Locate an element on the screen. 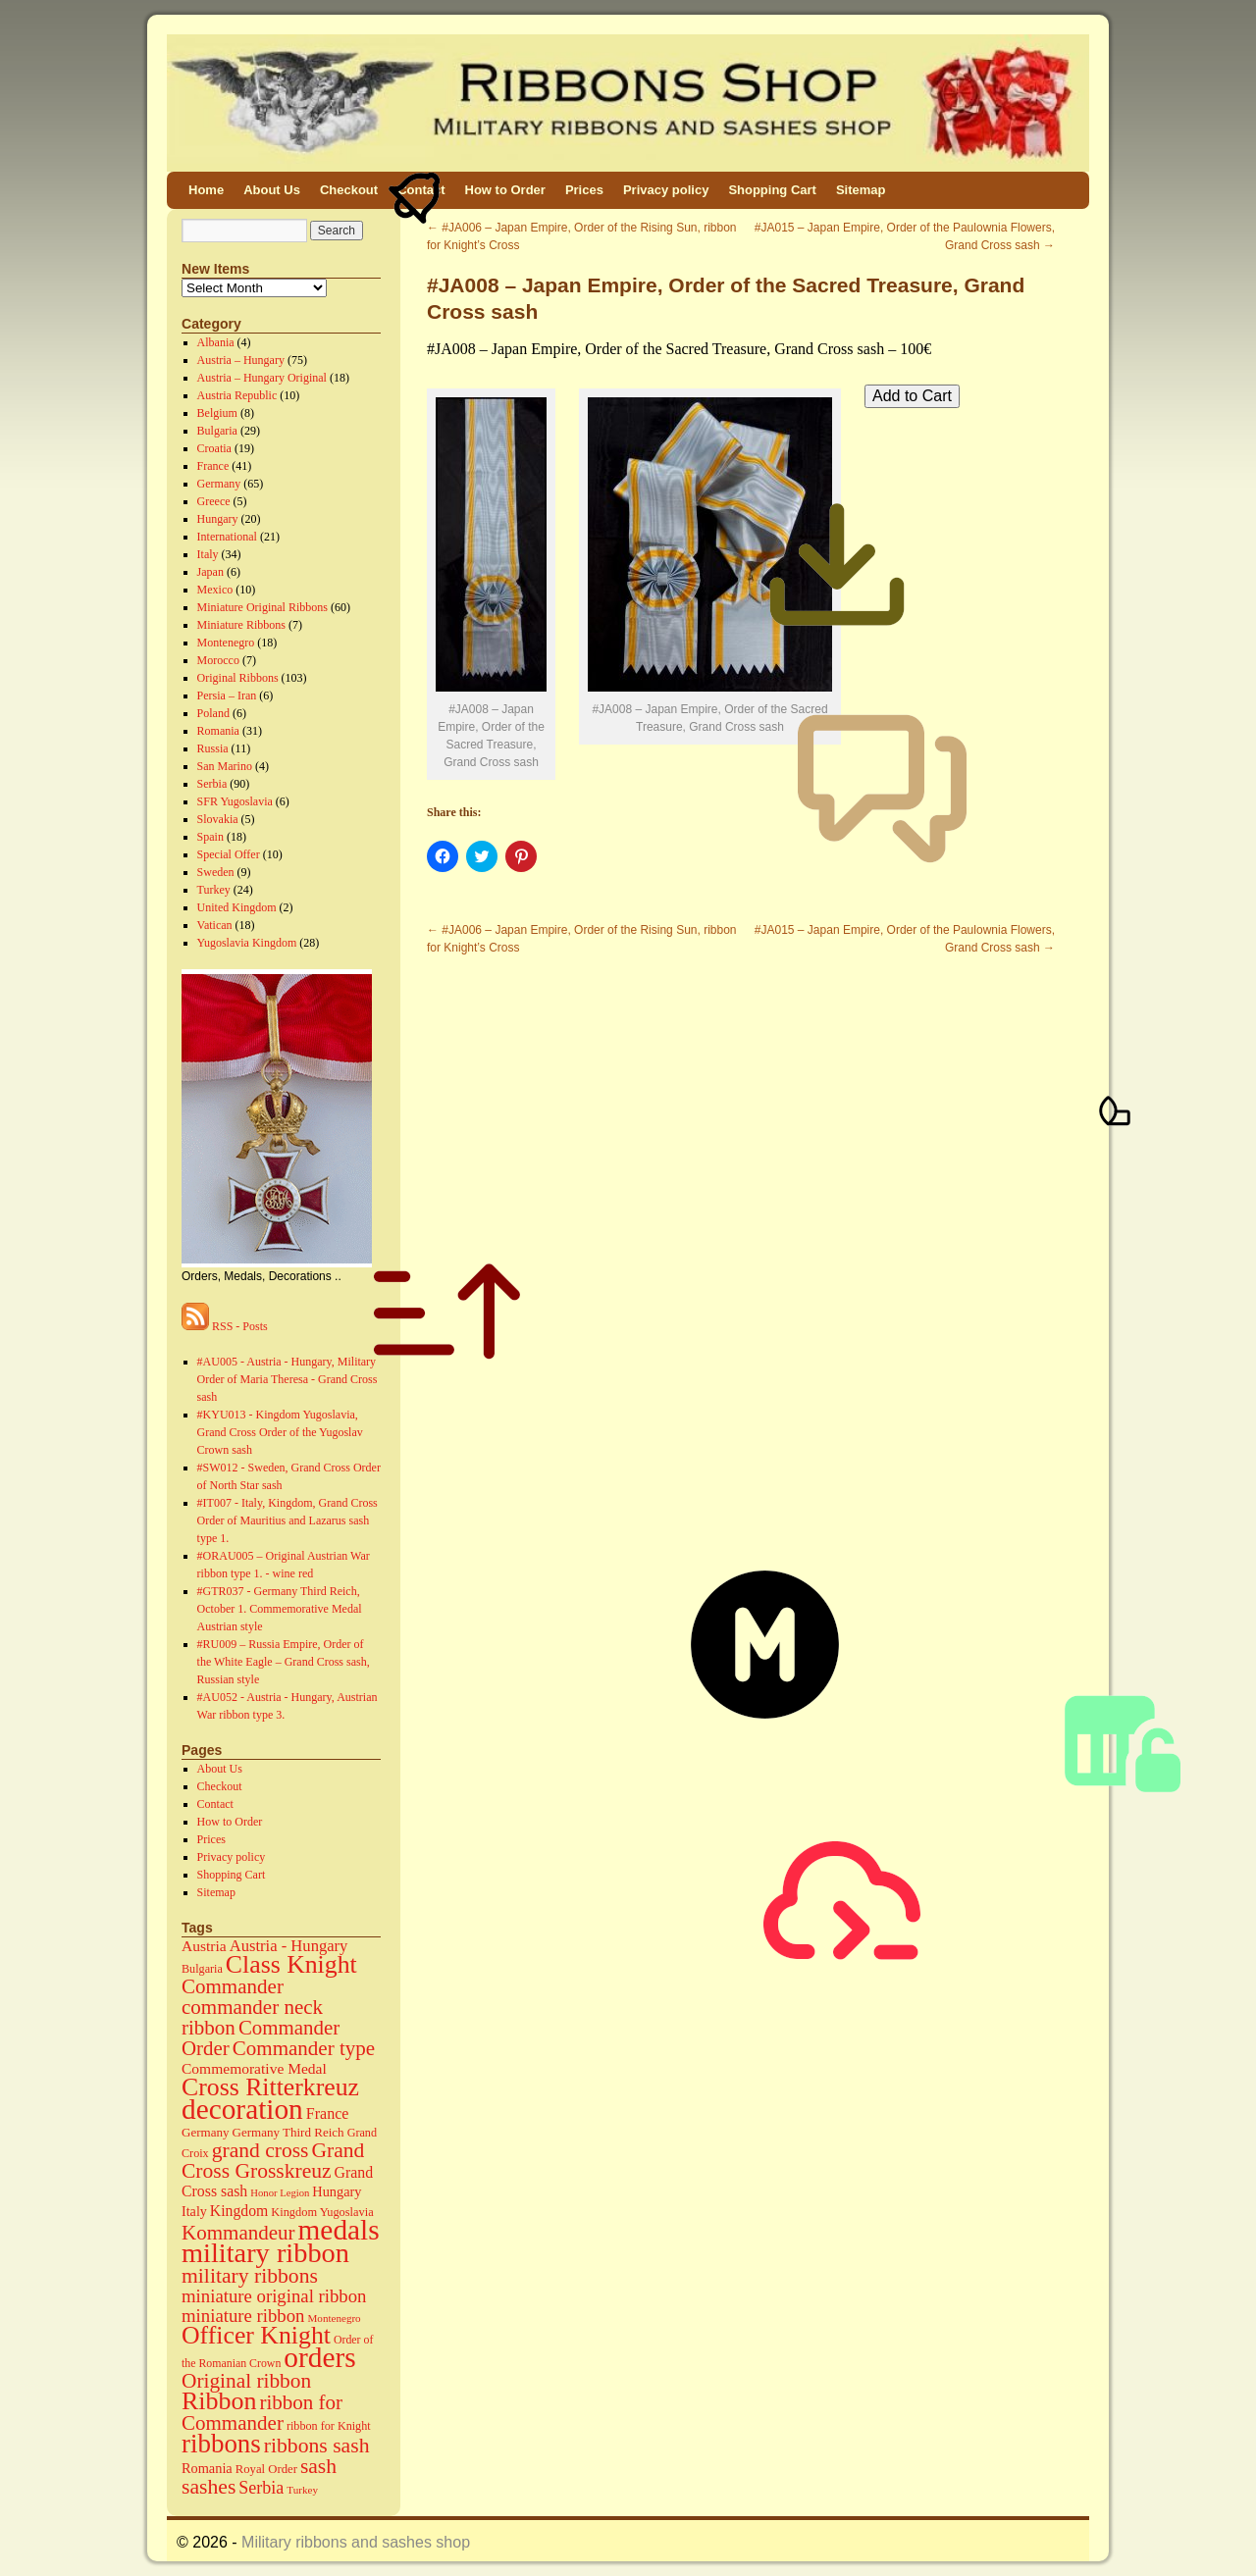 This screenshot has height=2576, width=1256. download a file or document is located at coordinates (837, 568).